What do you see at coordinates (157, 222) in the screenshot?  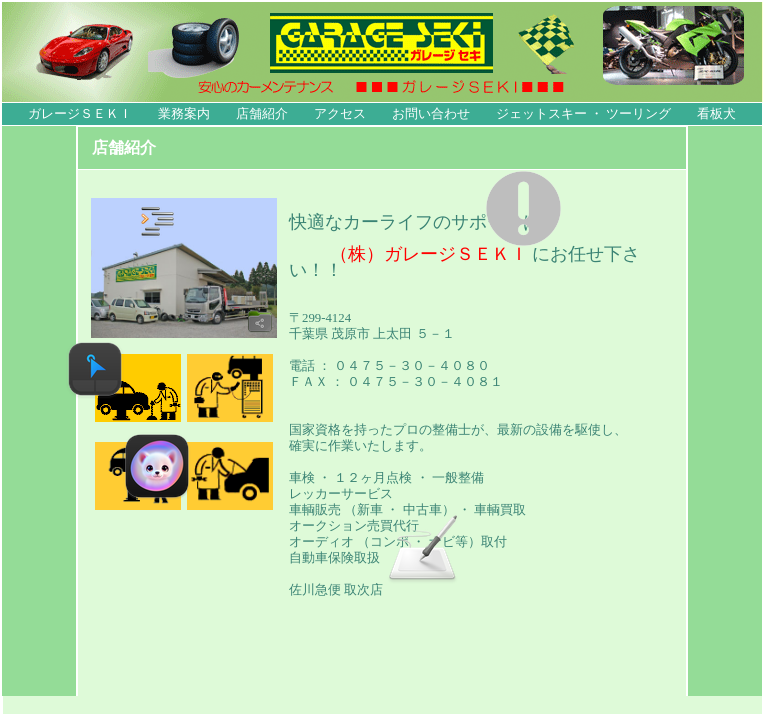 I see `decrease text indentation` at bounding box center [157, 222].